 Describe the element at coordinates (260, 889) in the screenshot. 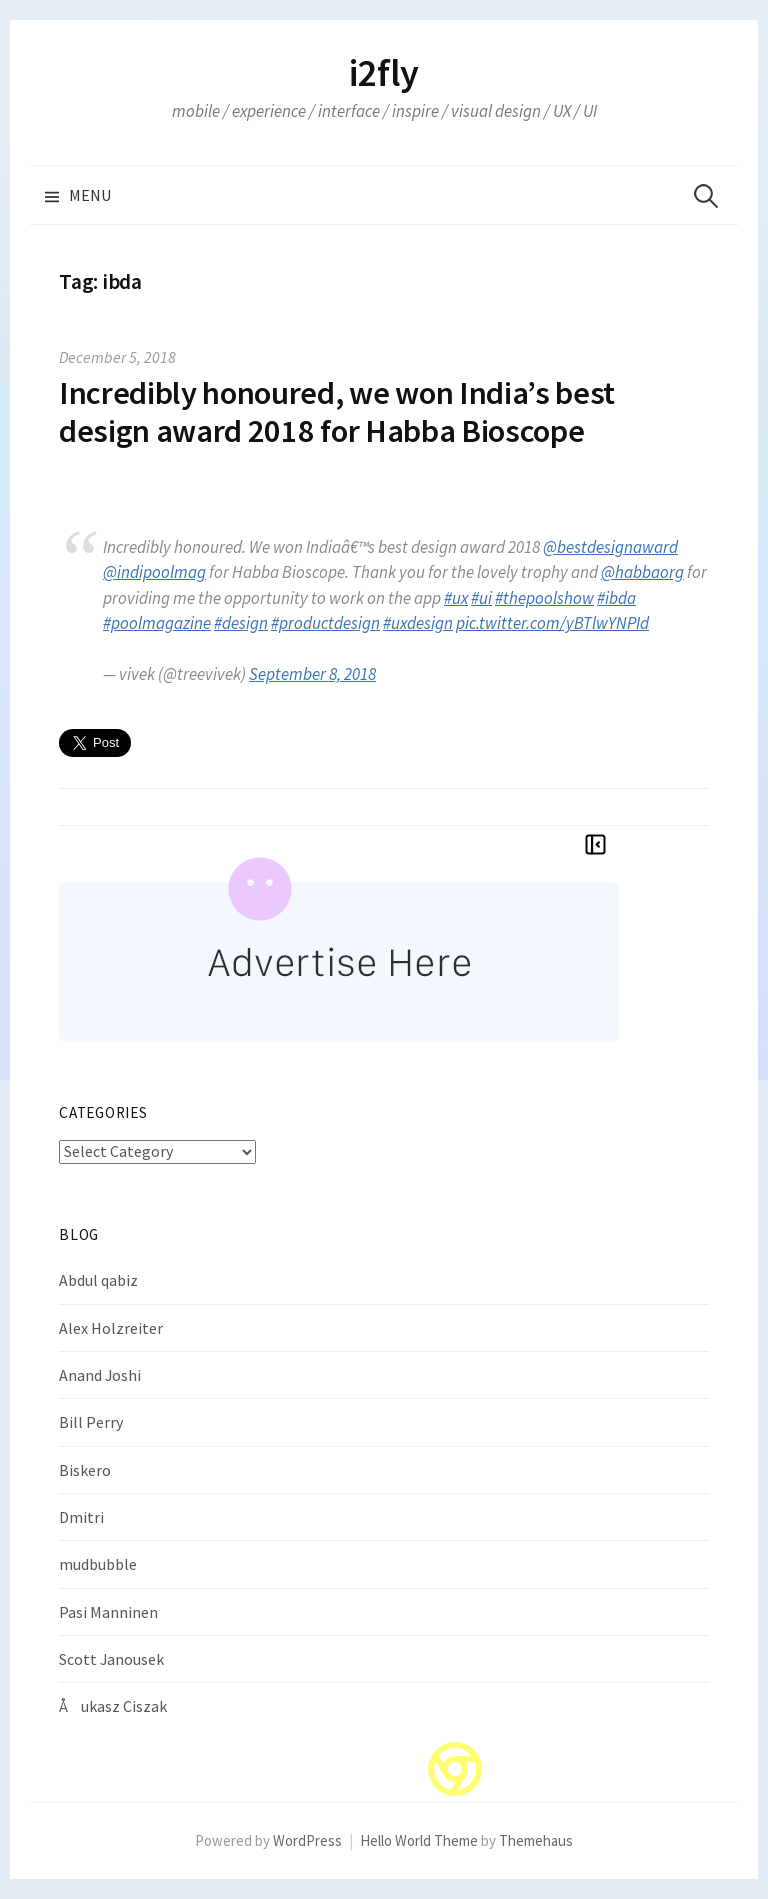

I see `indicates neutral feedback or rating` at that location.